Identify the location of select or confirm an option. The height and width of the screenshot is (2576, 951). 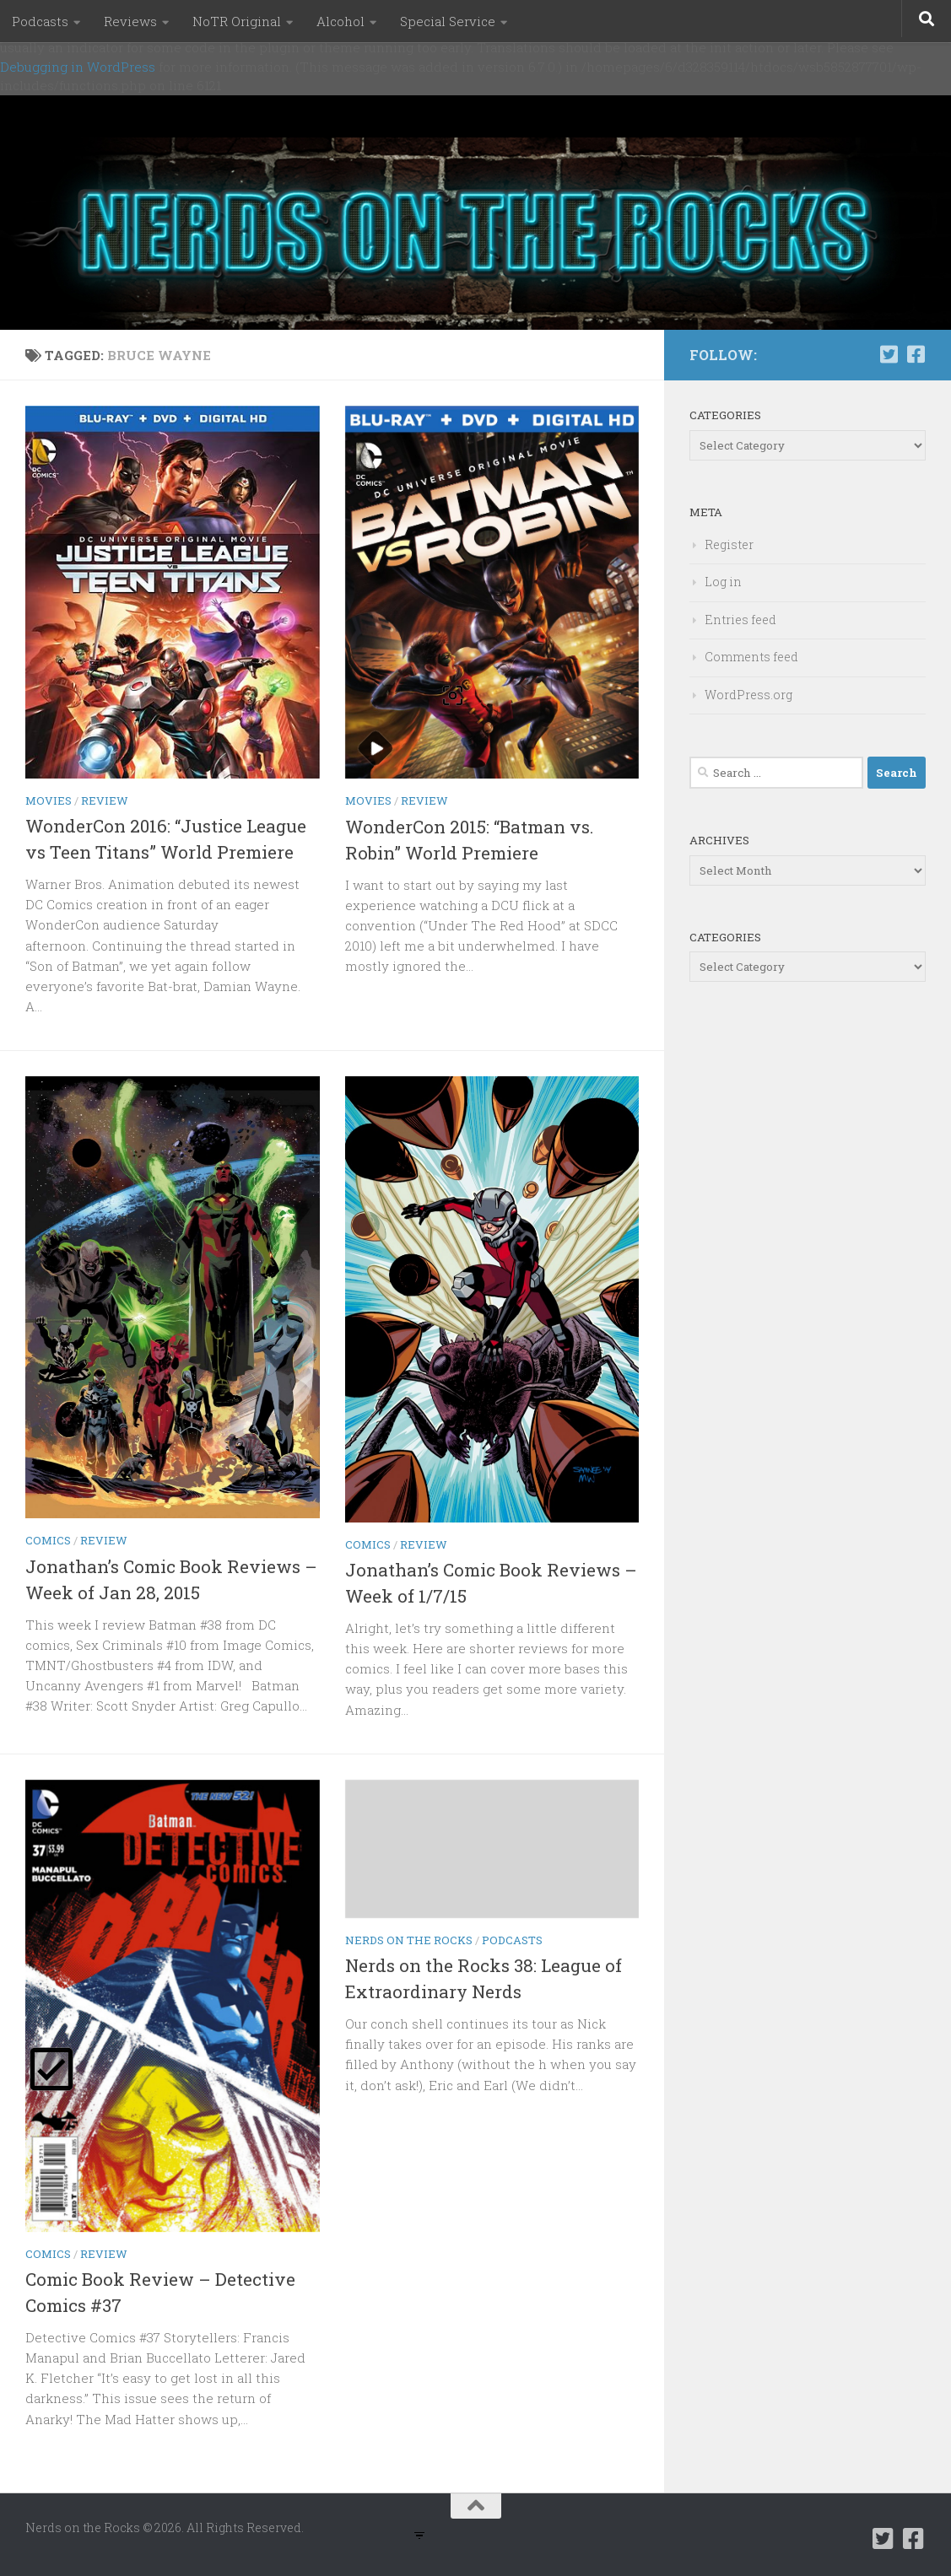
(51, 2069).